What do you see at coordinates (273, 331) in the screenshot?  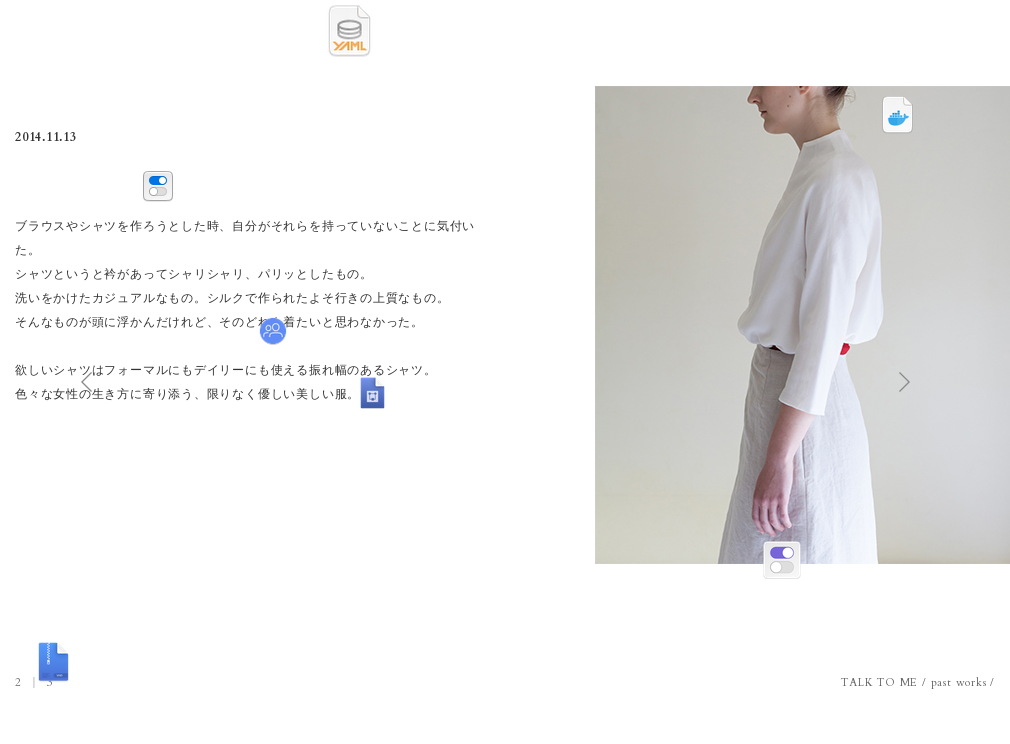 I see `indicates shared or collaborative content` at bounding box center [273, 331].